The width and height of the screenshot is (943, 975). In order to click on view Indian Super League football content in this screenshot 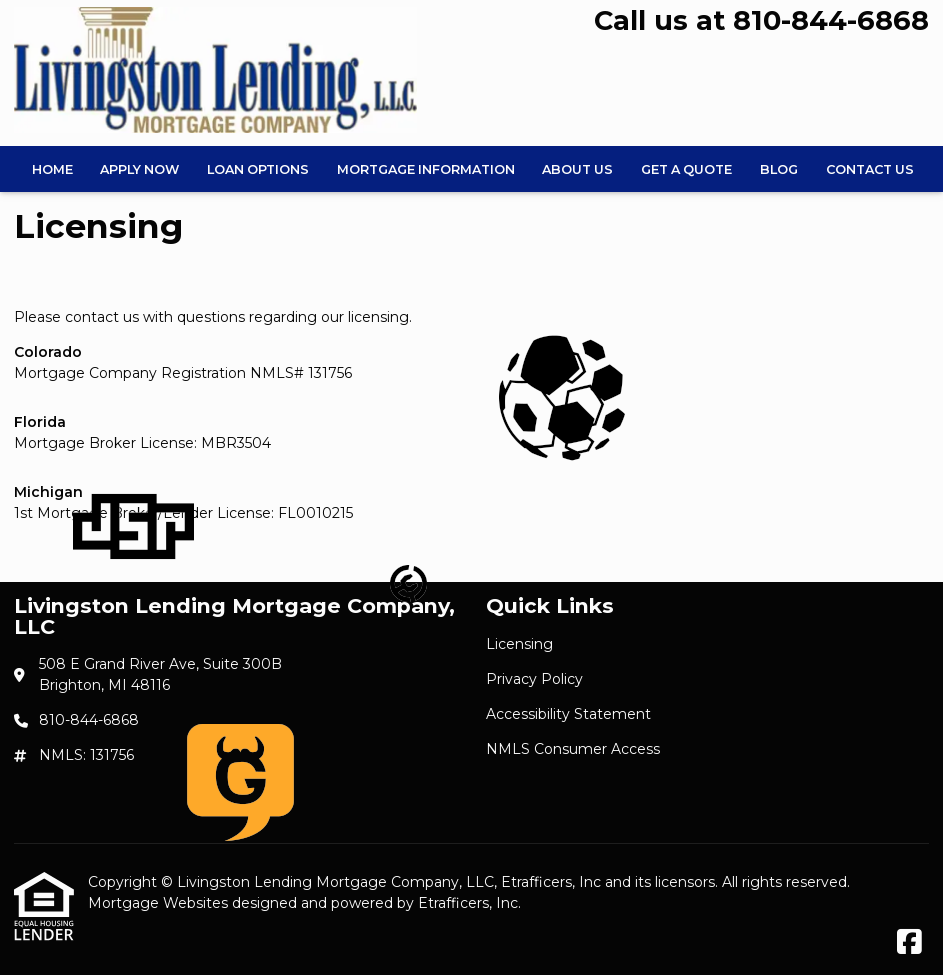, I will do `click(562, 398)`.